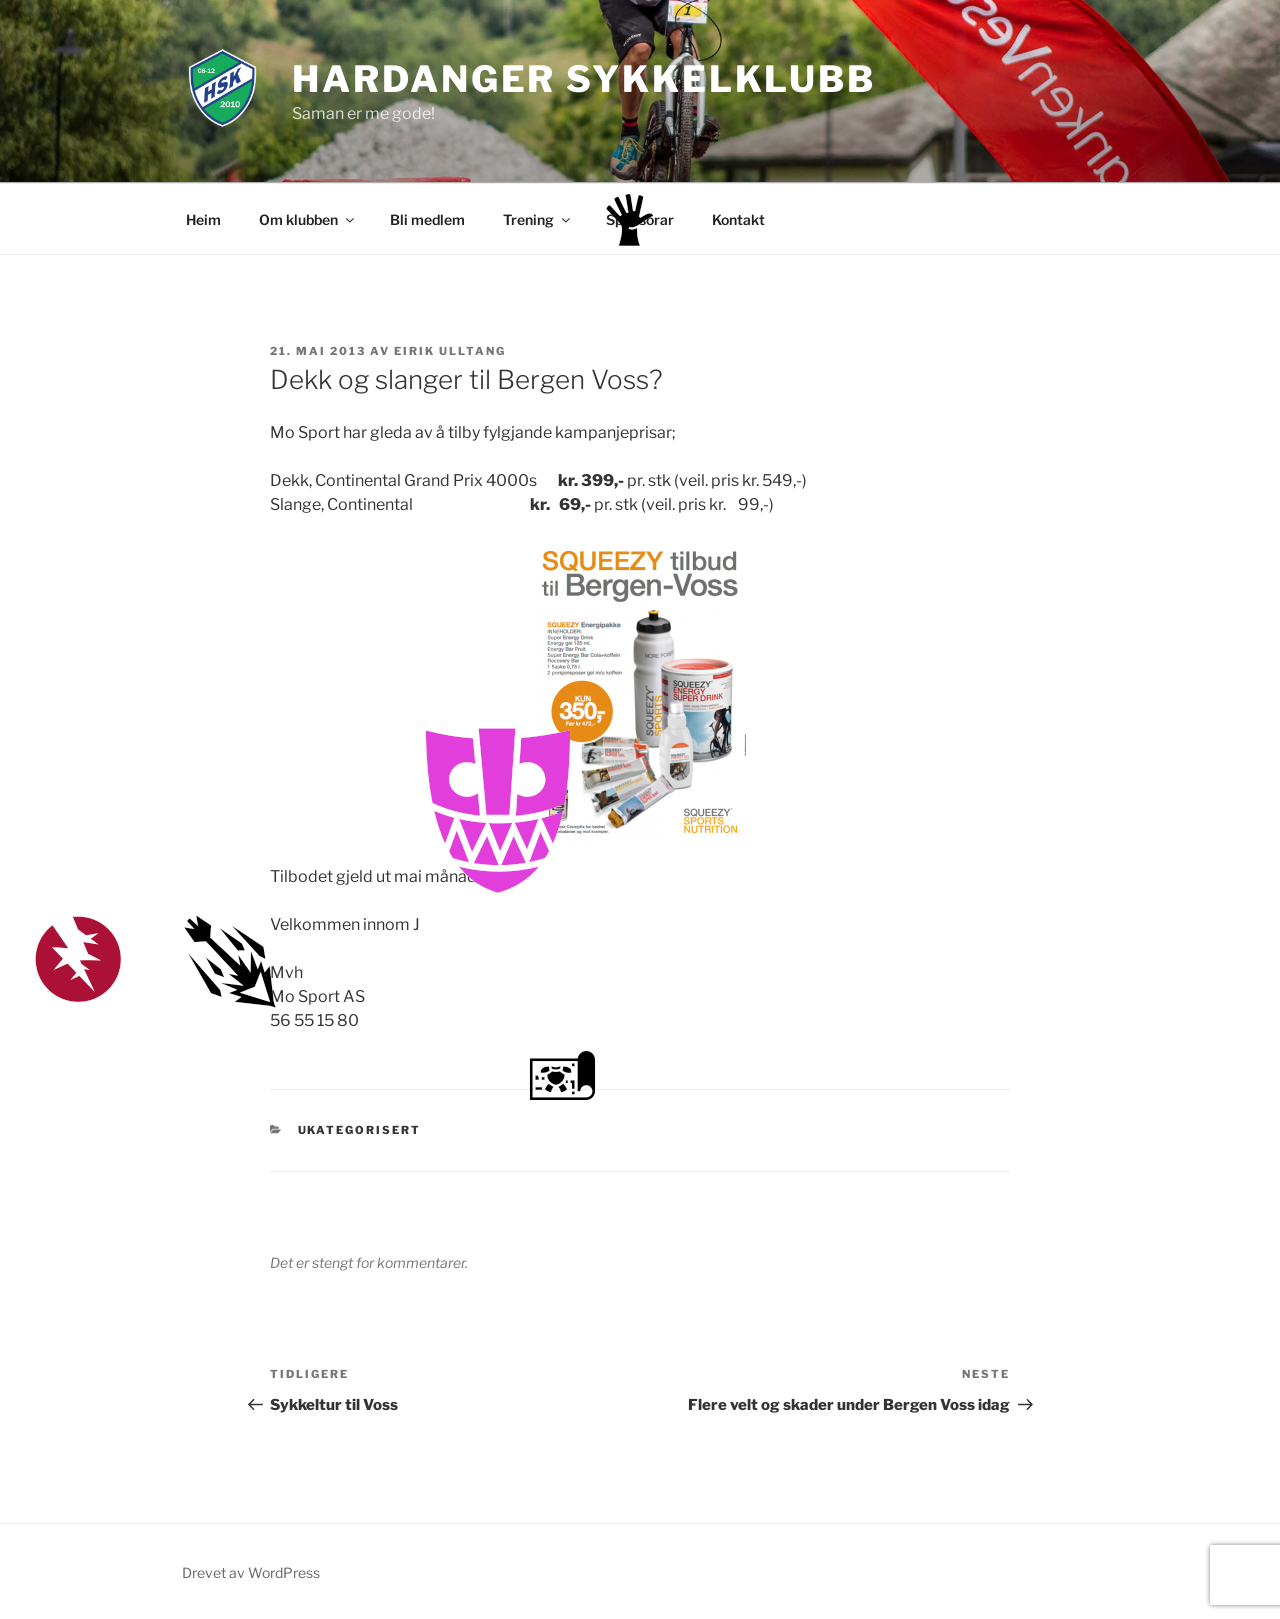 Image resolution: width=1280 pixels, height=1619 pixels. Describe the element at coordinates (495, 811) in the screenshot. I see `access tribal or cultural themed game content` at that location.